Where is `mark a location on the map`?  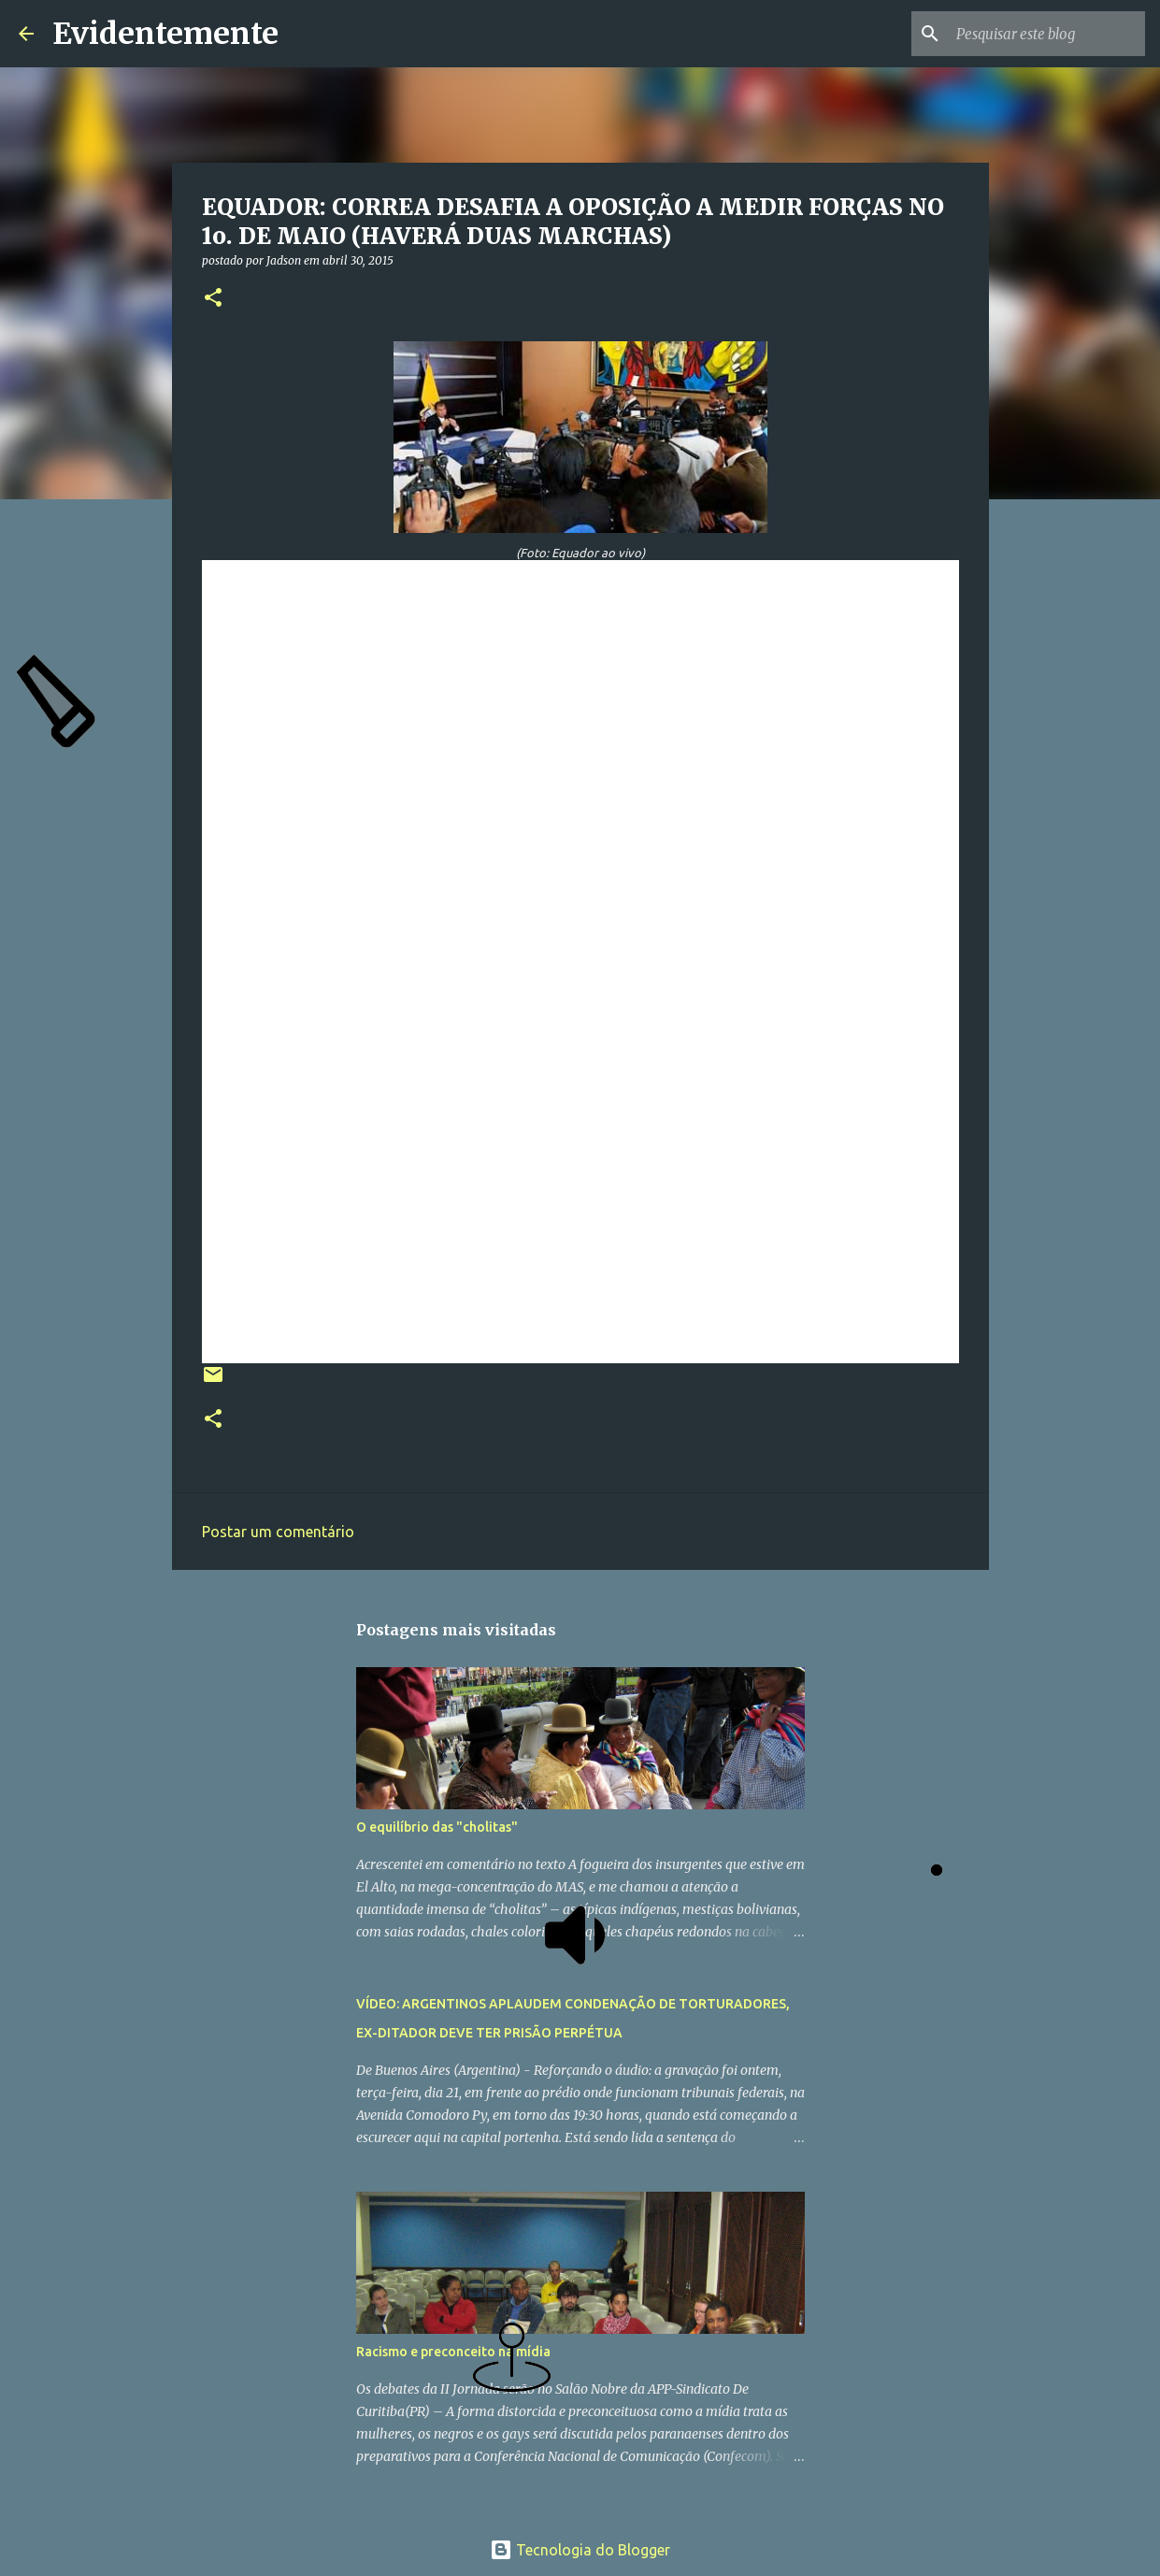 mark a location on the map is located at coordinates (511, 2358).